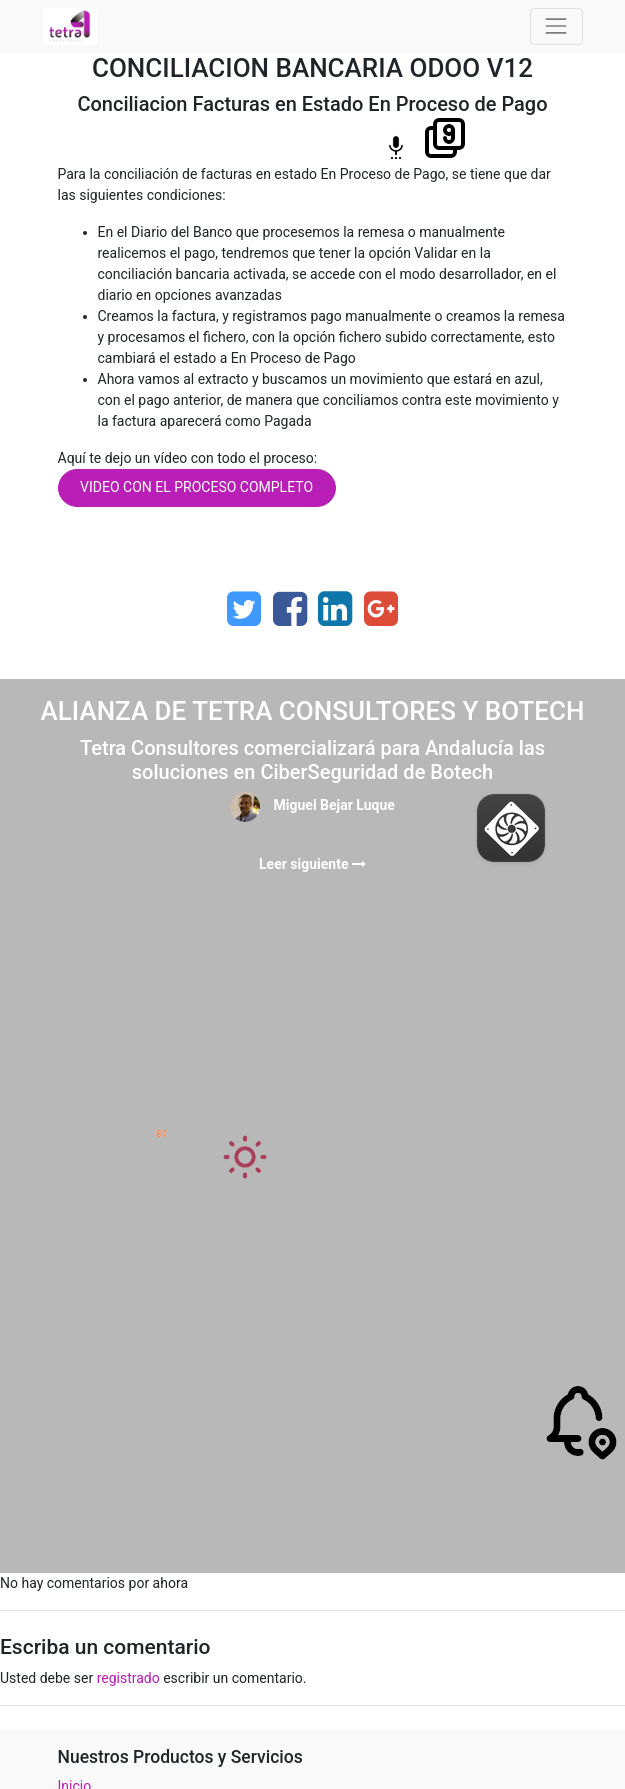  Describe the element at coordinates (445, 138) in the screenshot. I see `view item 9 in a collection` at that location.